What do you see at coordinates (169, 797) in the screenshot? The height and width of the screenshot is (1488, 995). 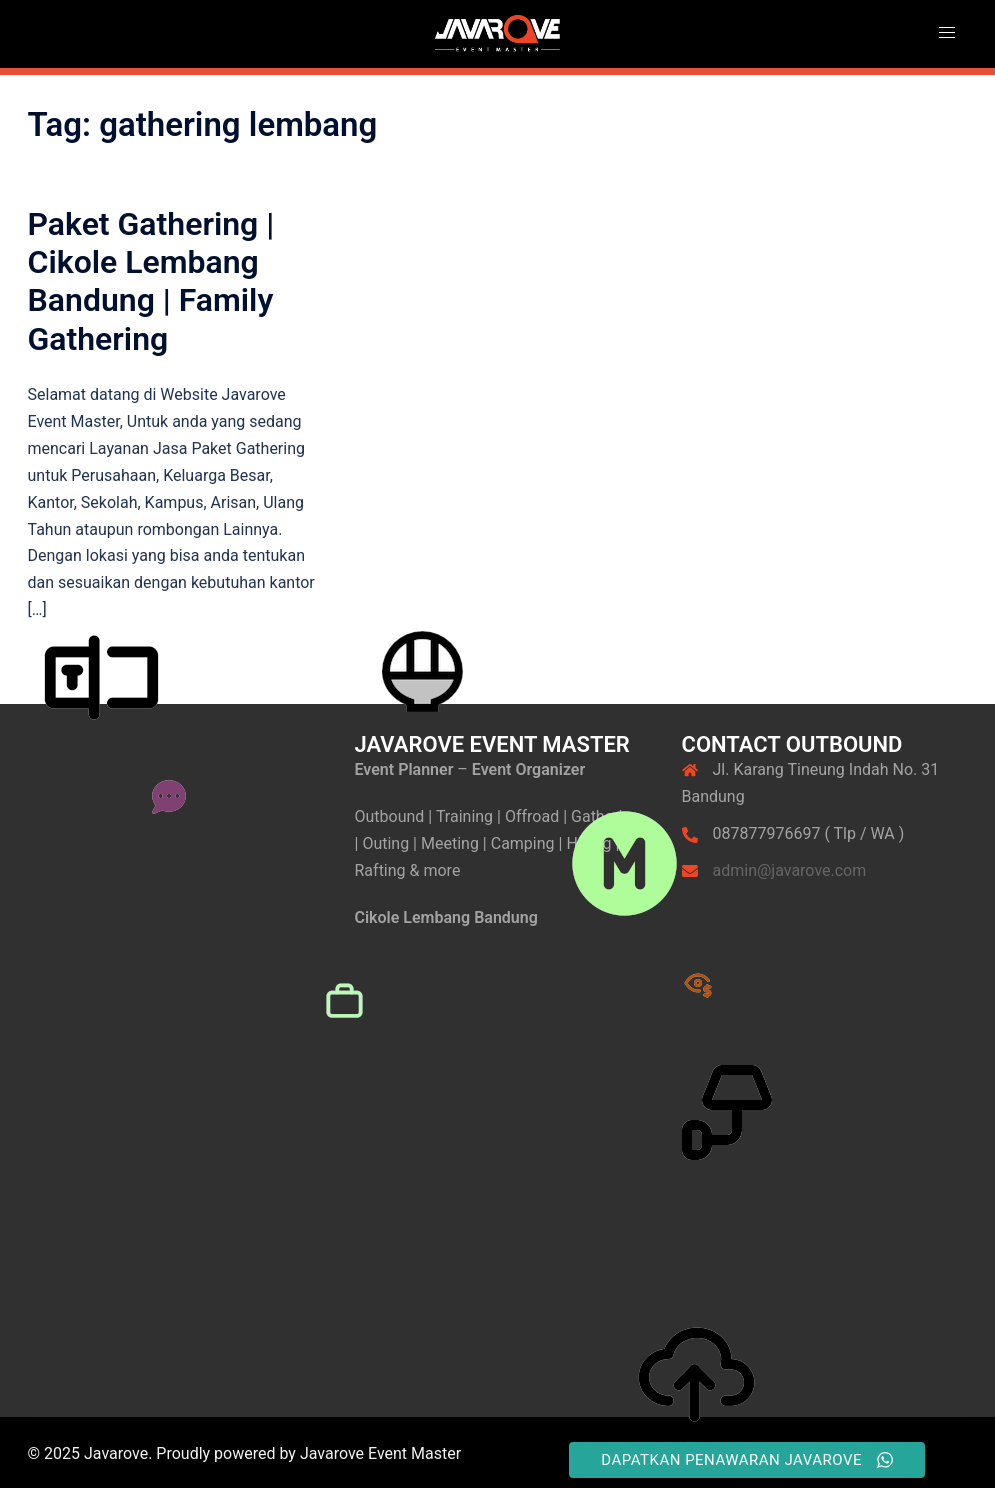 I see `open chat or messaging` at bounding box center [169, 797].